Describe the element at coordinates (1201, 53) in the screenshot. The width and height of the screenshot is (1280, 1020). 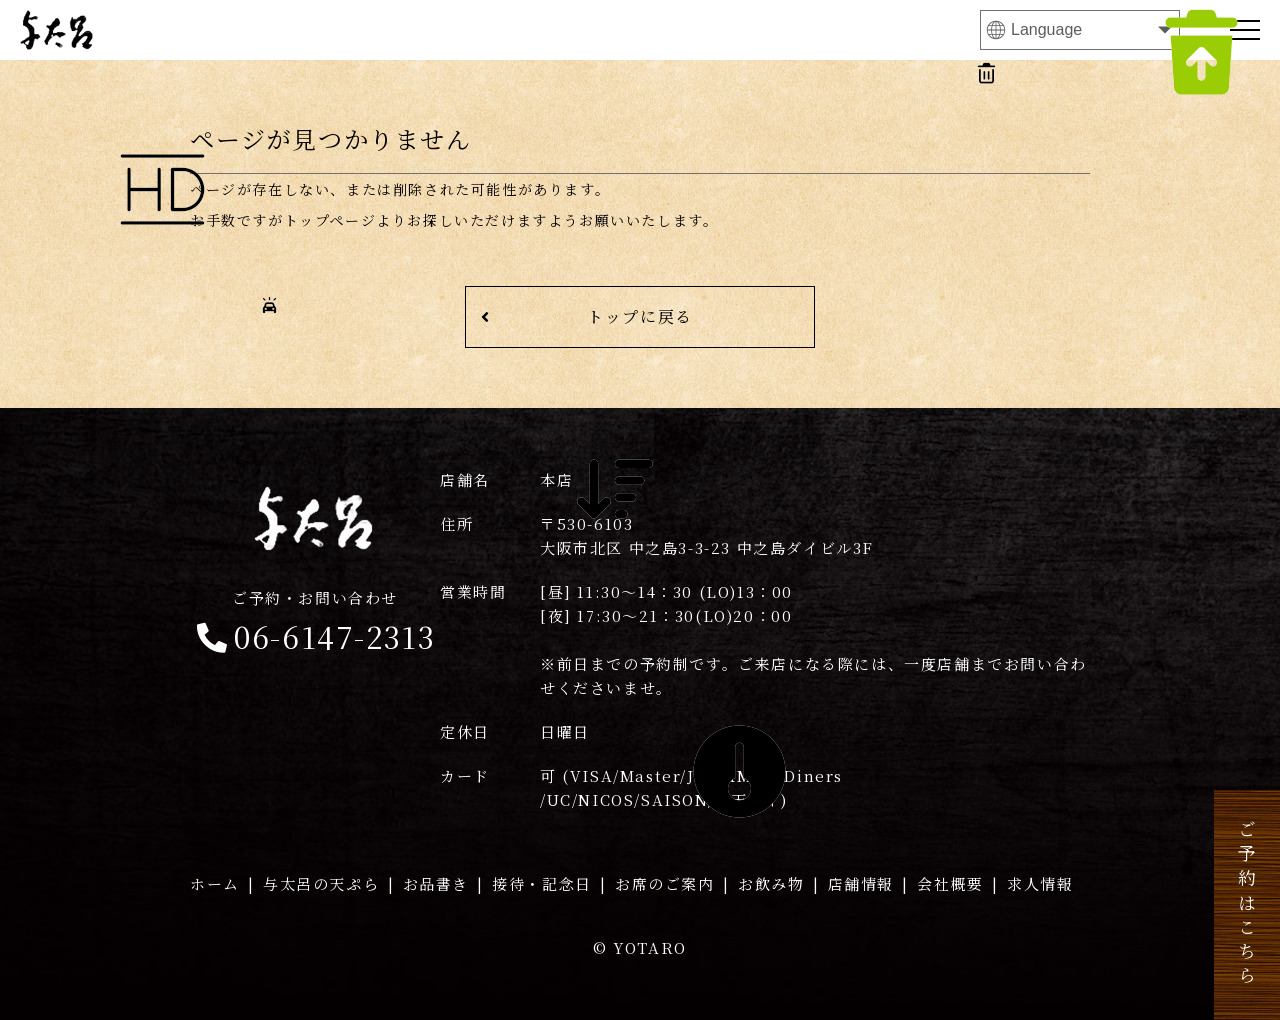
I see `restore a deleted item from trash` at that location.